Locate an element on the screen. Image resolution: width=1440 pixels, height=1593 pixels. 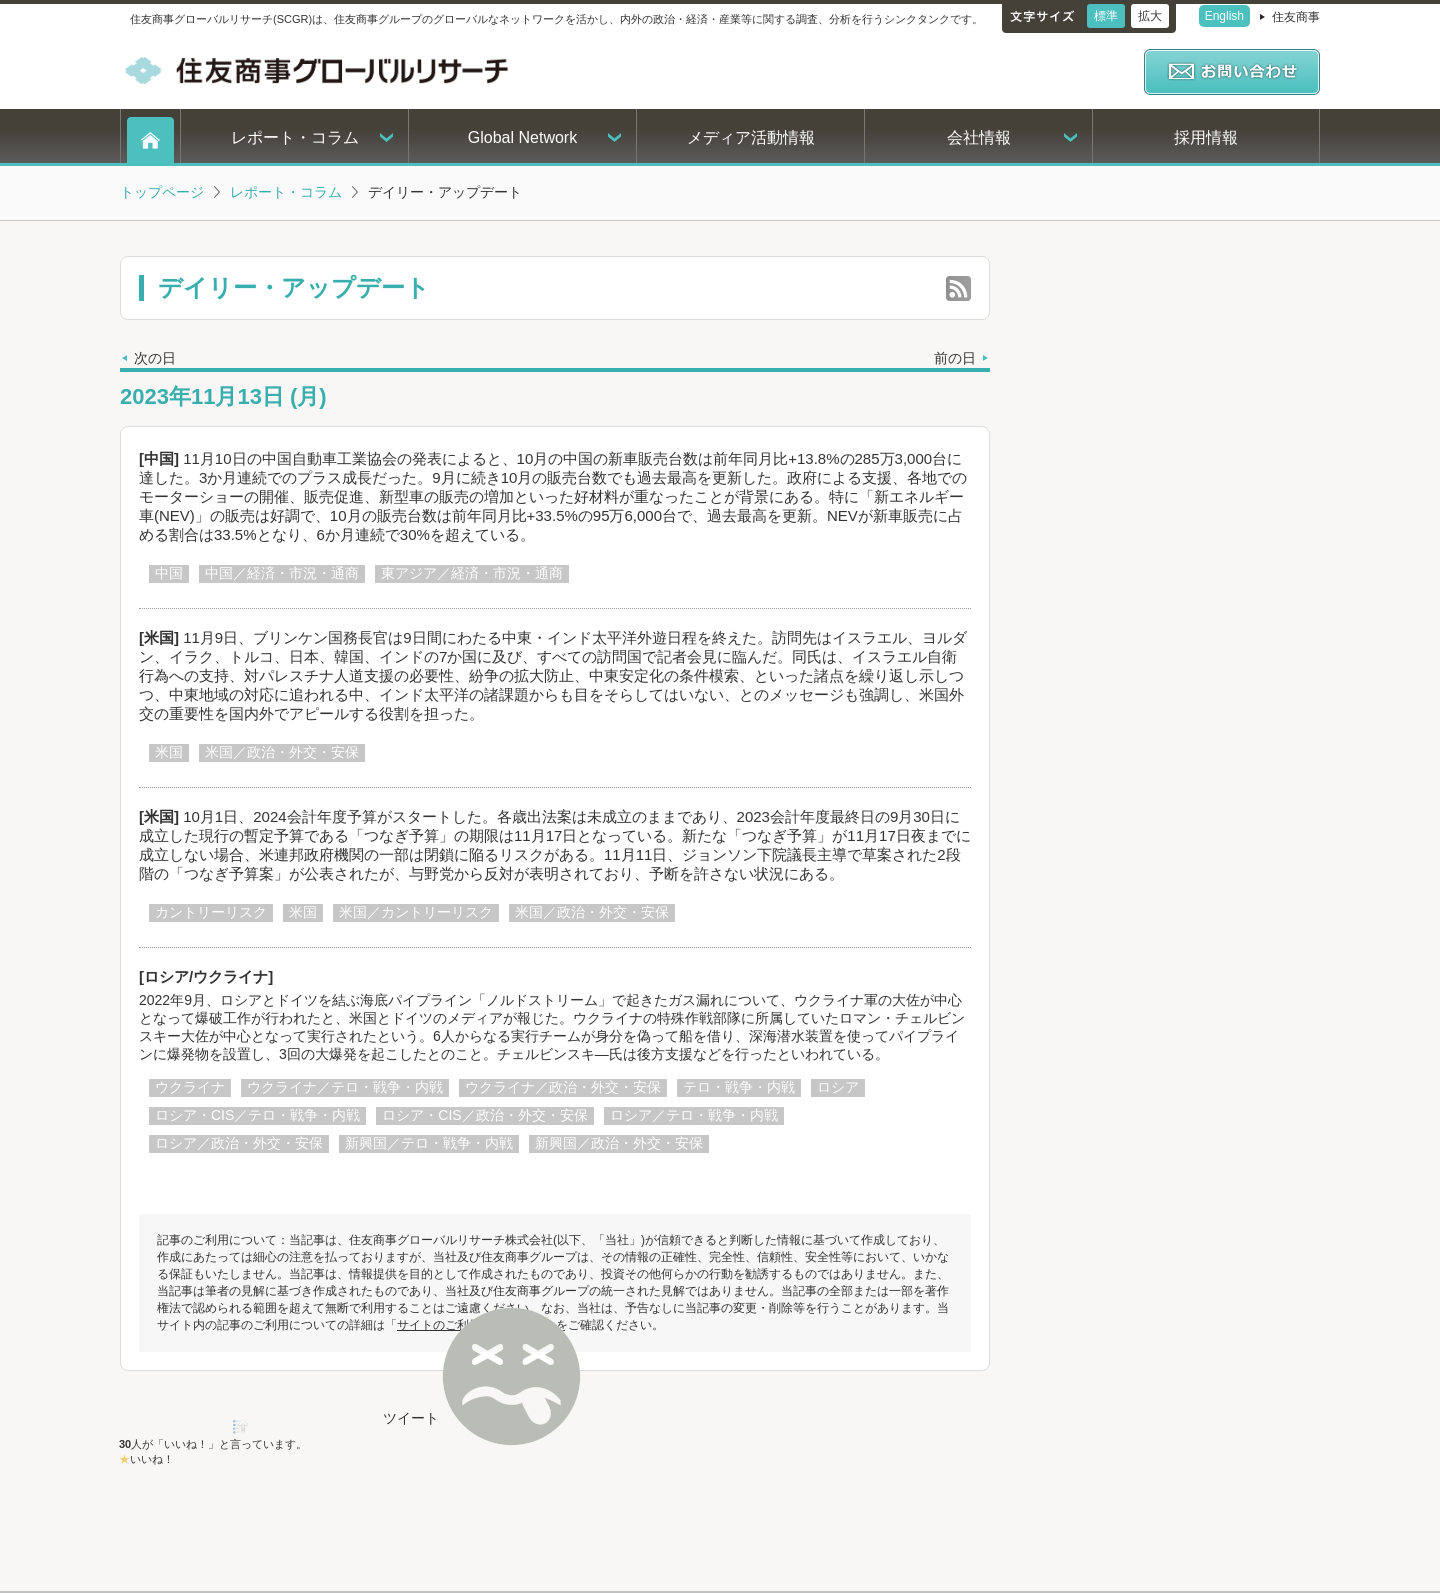
indicates feeling unwell or sick status is located at coordinates (511, 1376).